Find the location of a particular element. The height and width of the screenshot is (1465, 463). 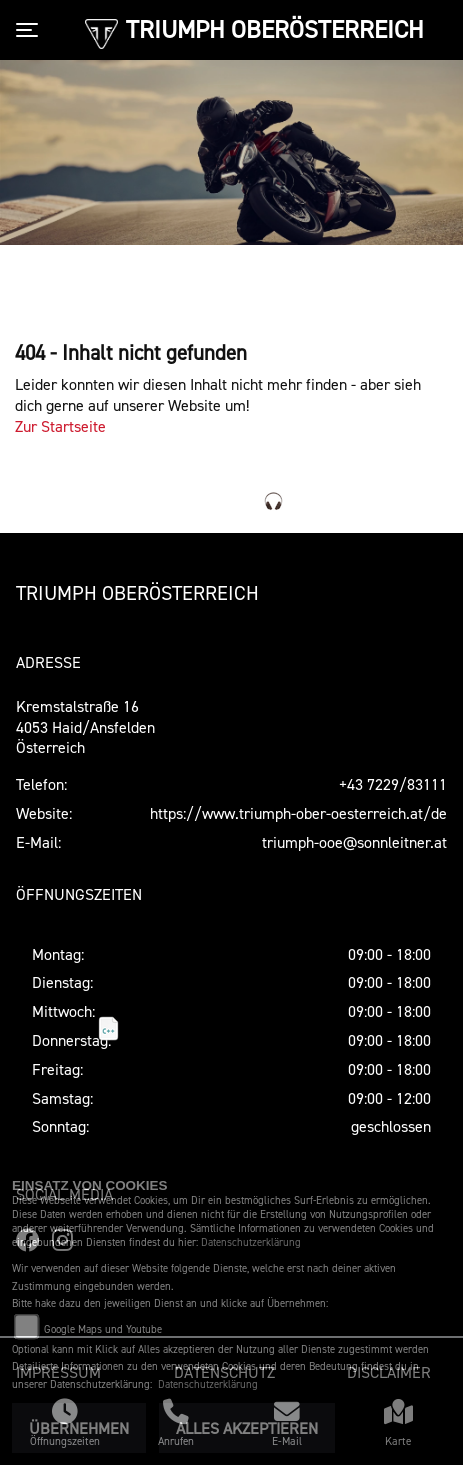

a c++ source code file is located at coordinates (108, 1028).